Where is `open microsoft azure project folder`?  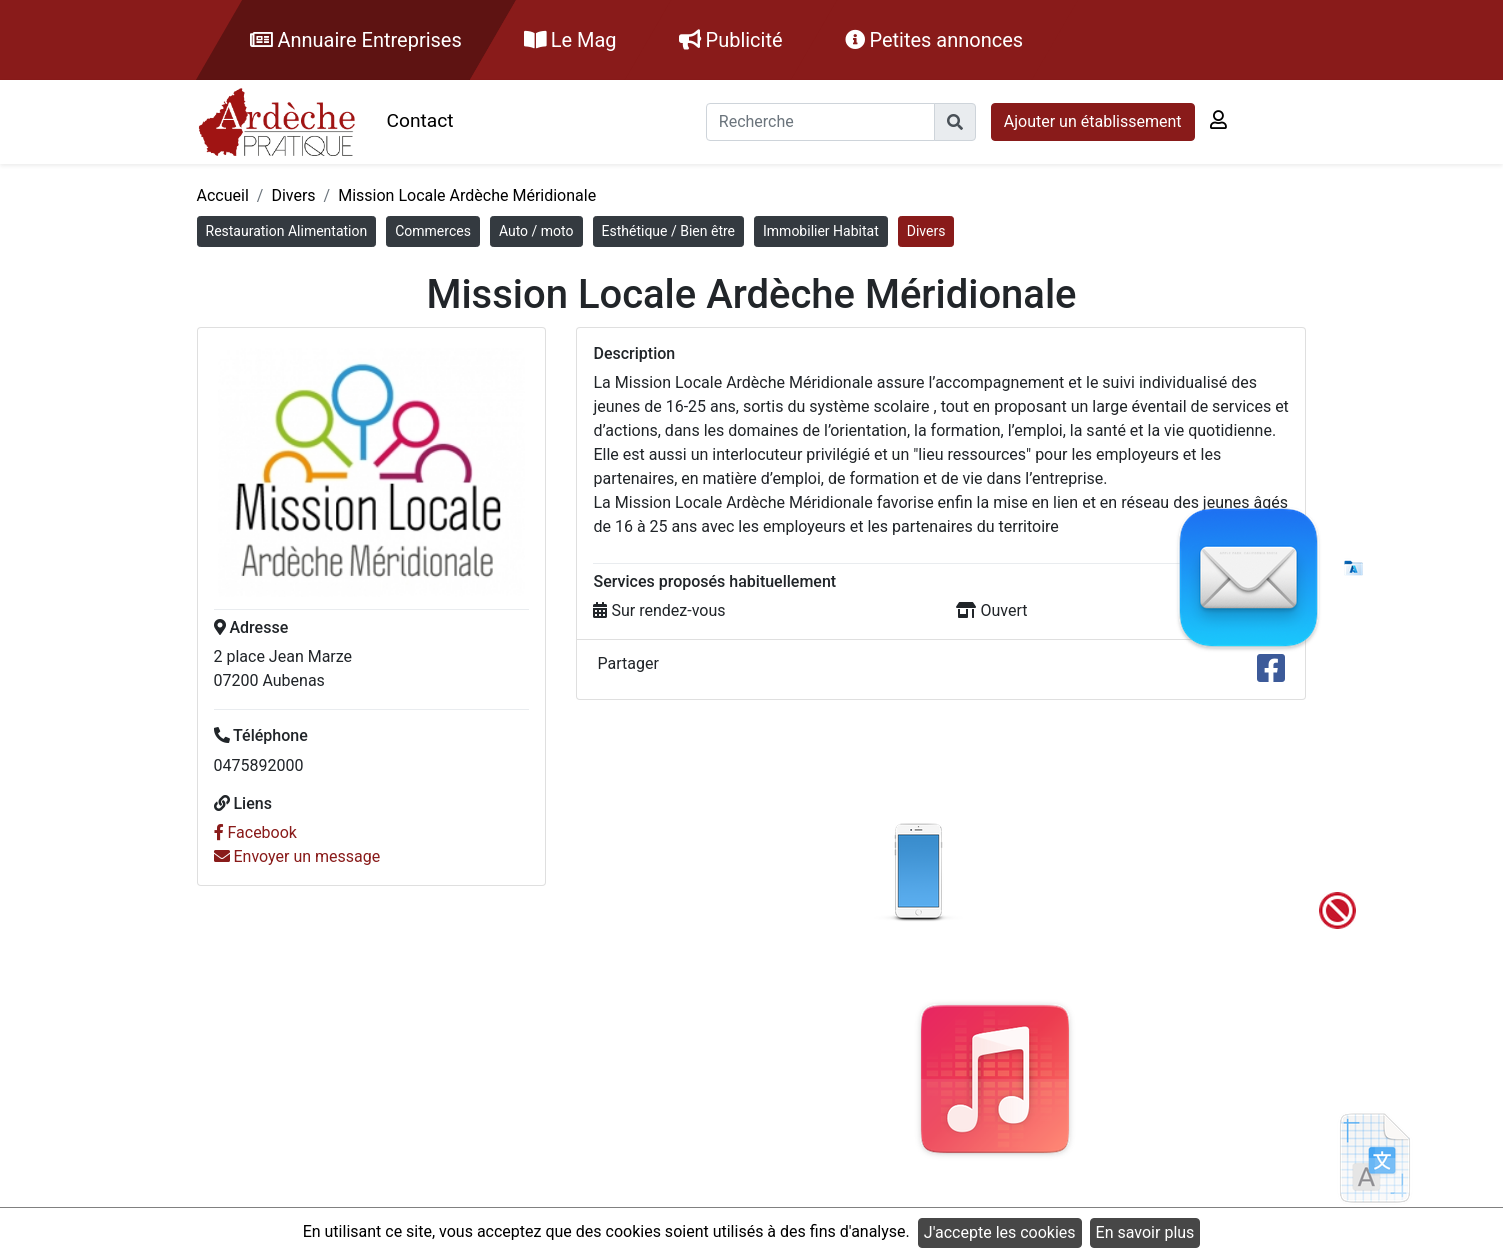 open microsoft azure project folder is located at coordinates (1353, 568).